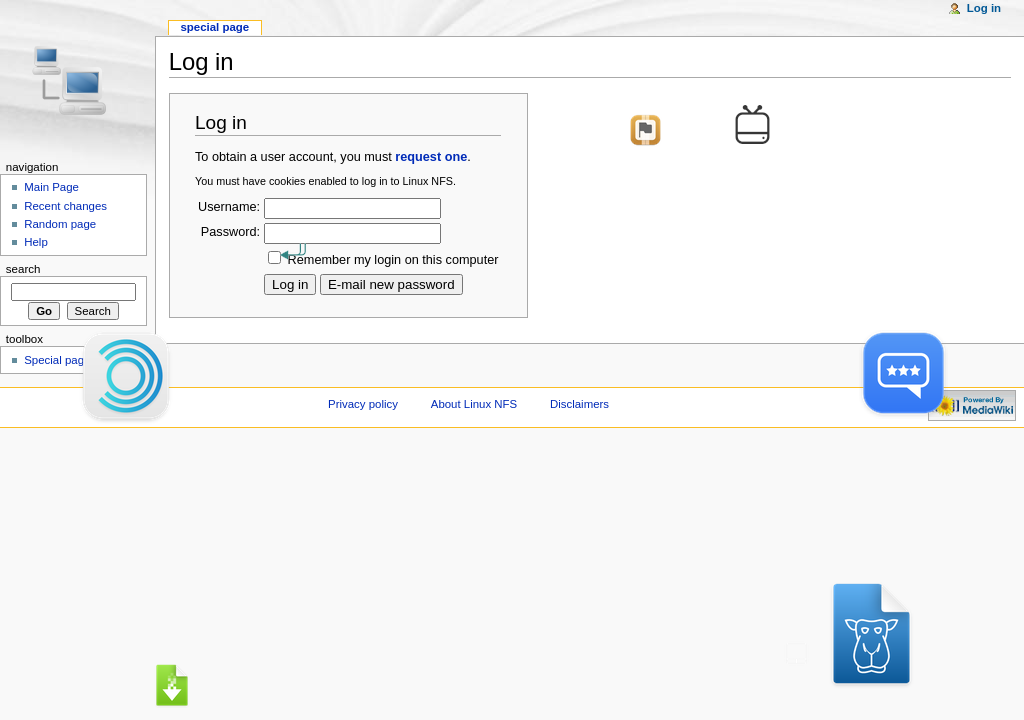  Describe the element at coordinates (645, 130) in the screenshot. I see `a language or localization resource file` at that location.